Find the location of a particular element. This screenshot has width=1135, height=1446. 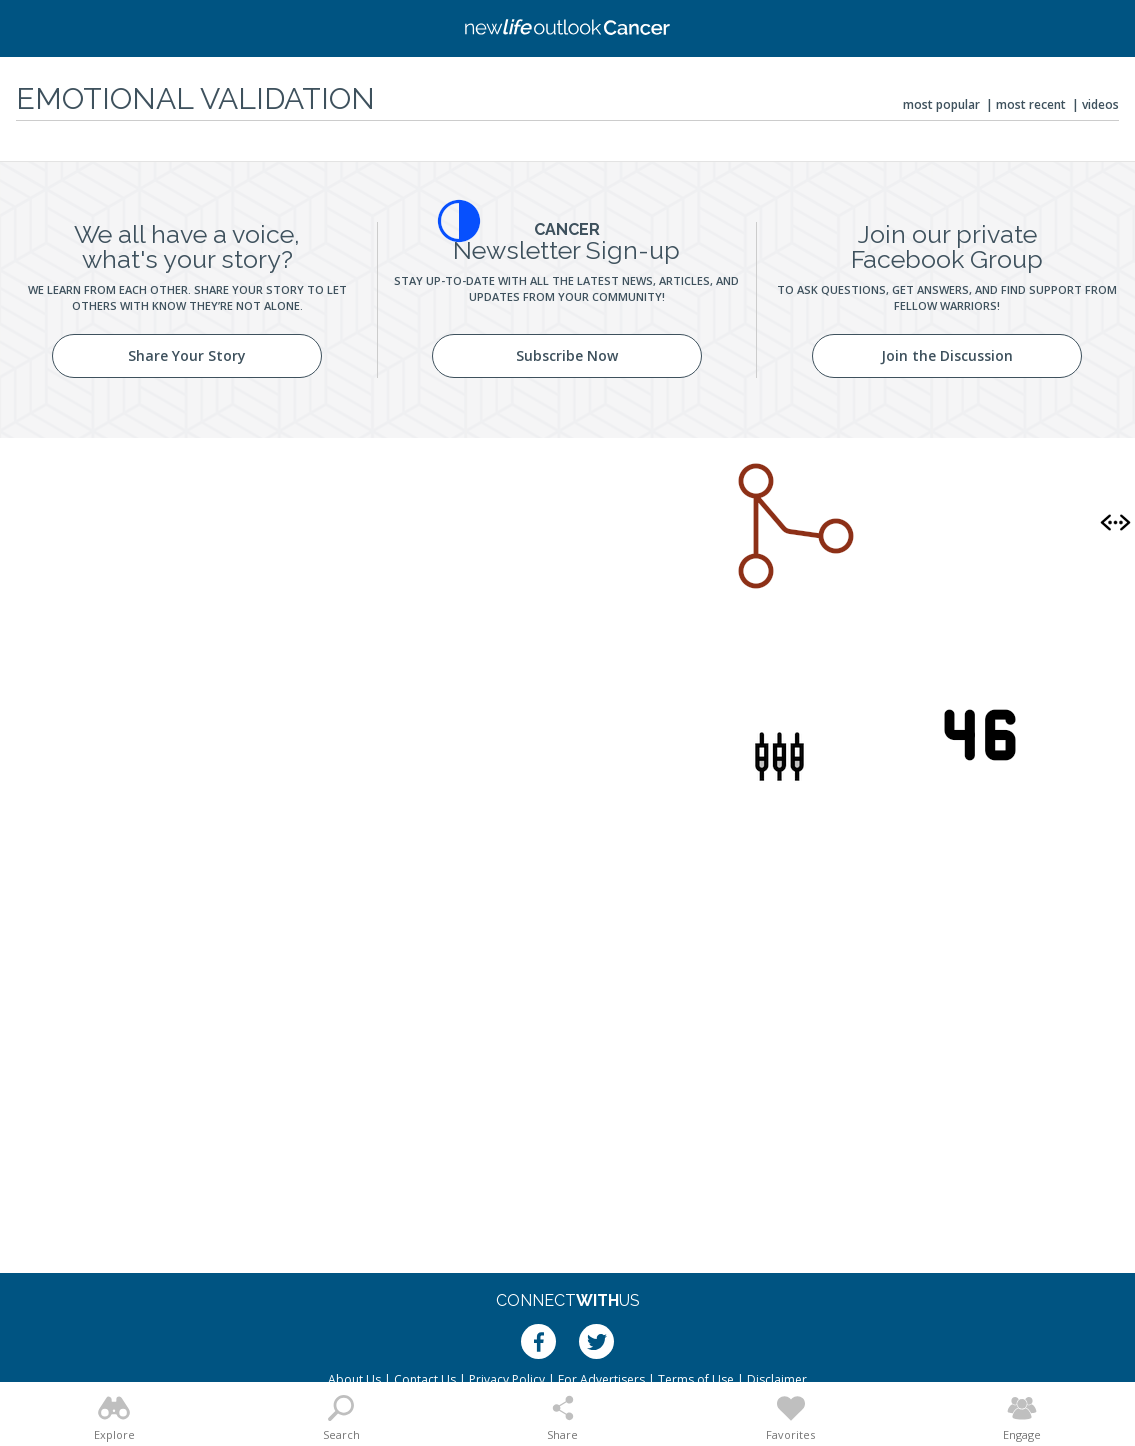

code is currently processing or compiling is located at coordinates (1115, 522).